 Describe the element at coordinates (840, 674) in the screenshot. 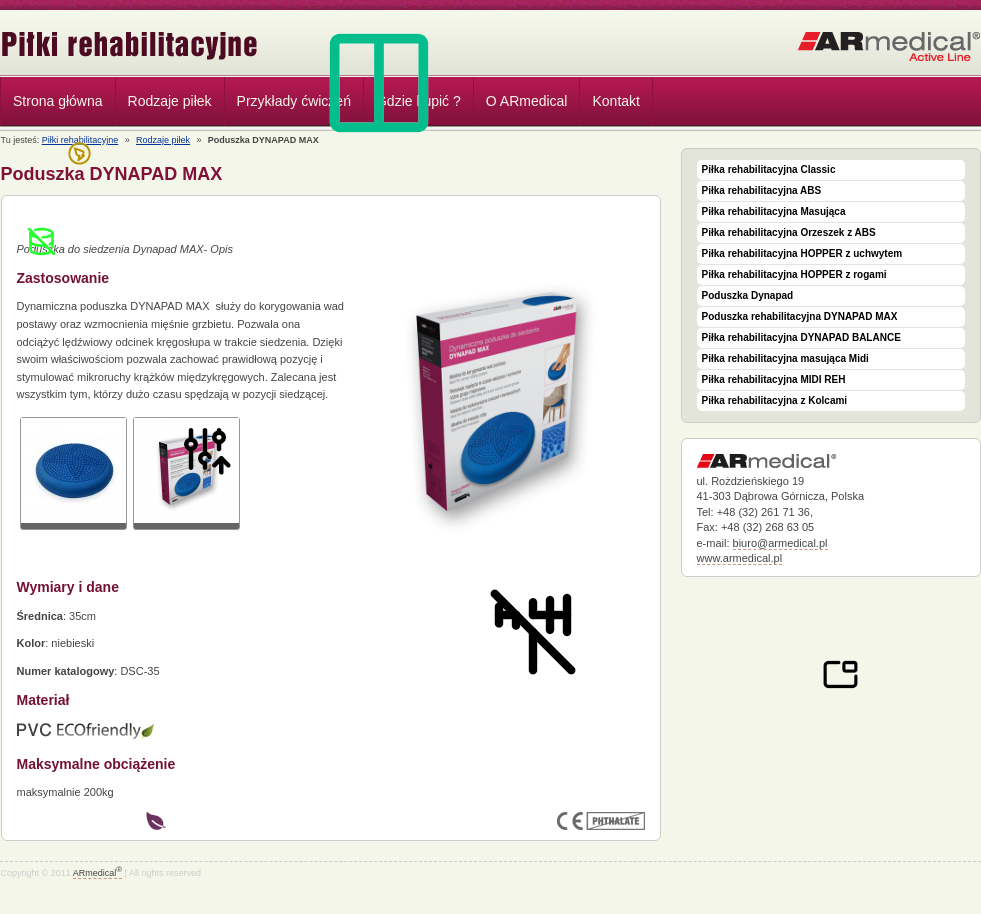

I see `enable picture-in-picture mode at top of screen` at that location.